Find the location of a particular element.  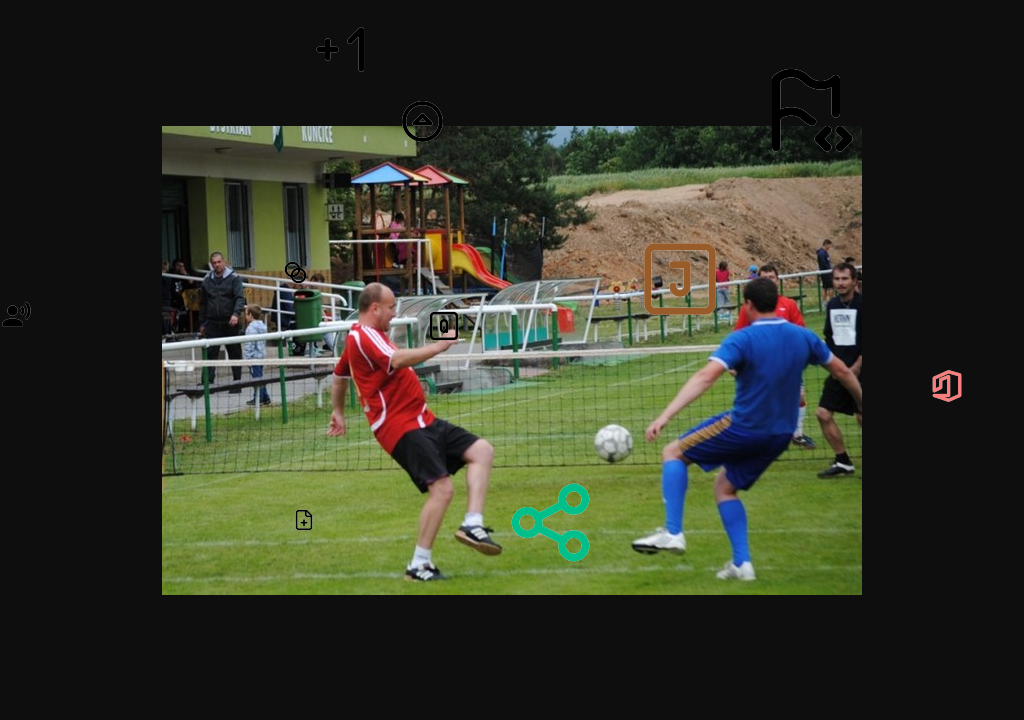

activate voice recording or speech input is located at coordinates (16, 314).